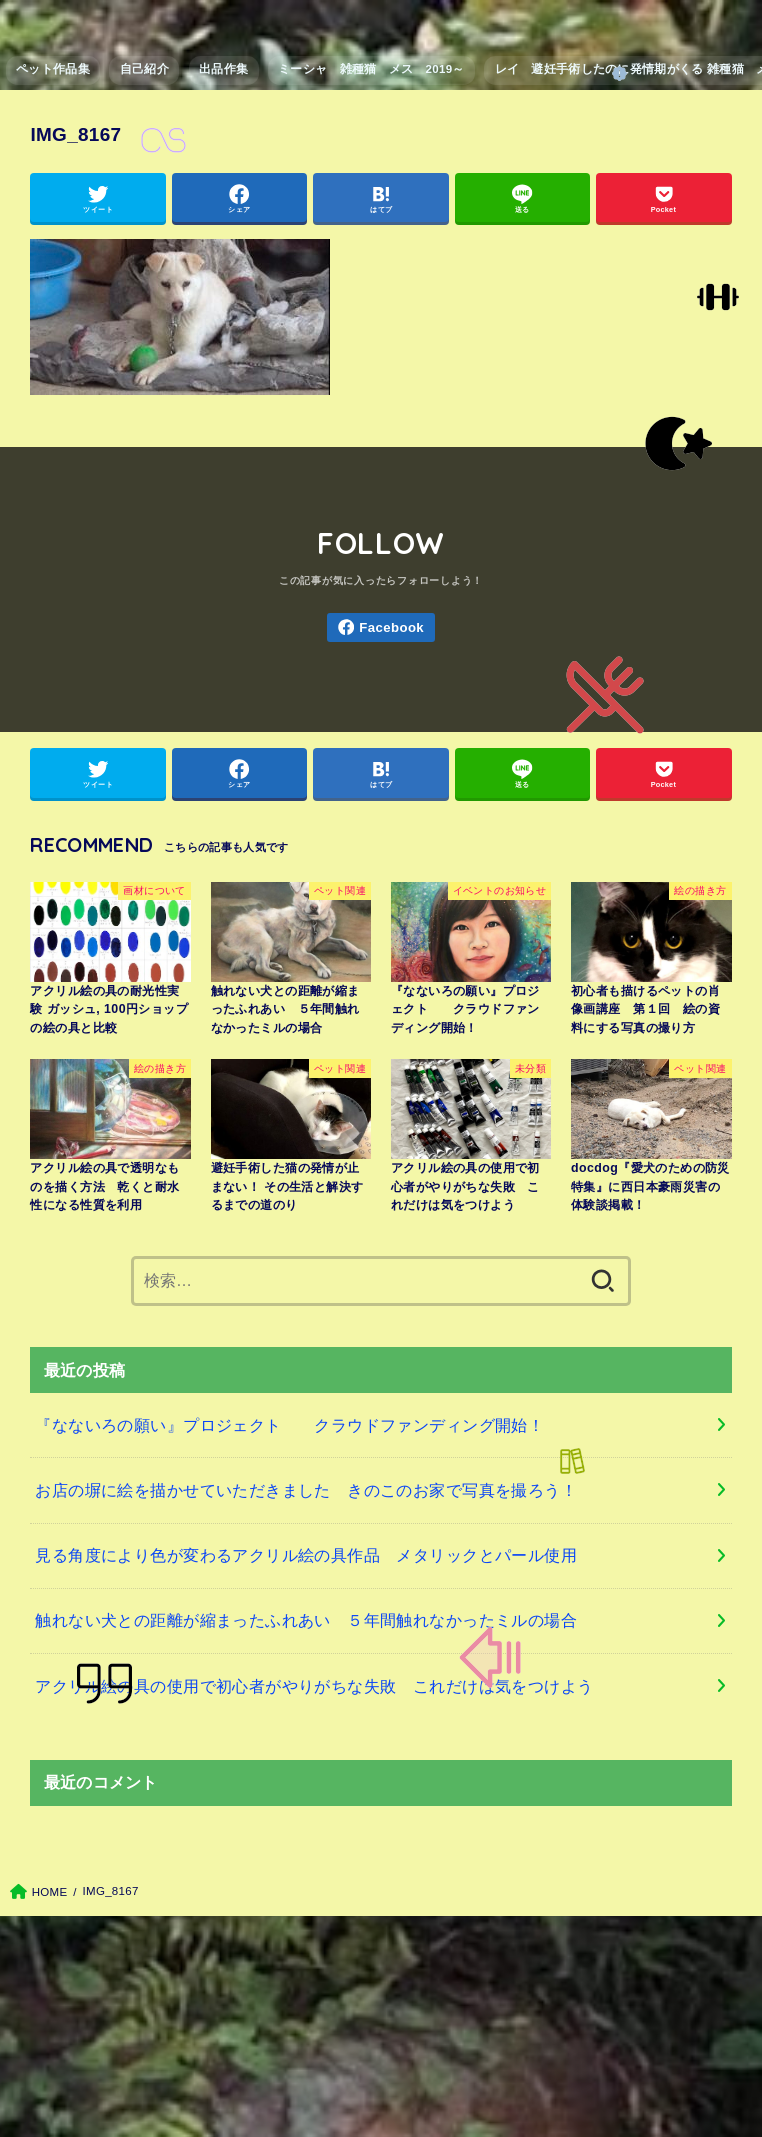 The width and height of the screenshot is (762, 2137). What do you see at coordinates (104, 1682) in the screenshot?
I see `insert a block quote` at bounding box center [104, 1682].